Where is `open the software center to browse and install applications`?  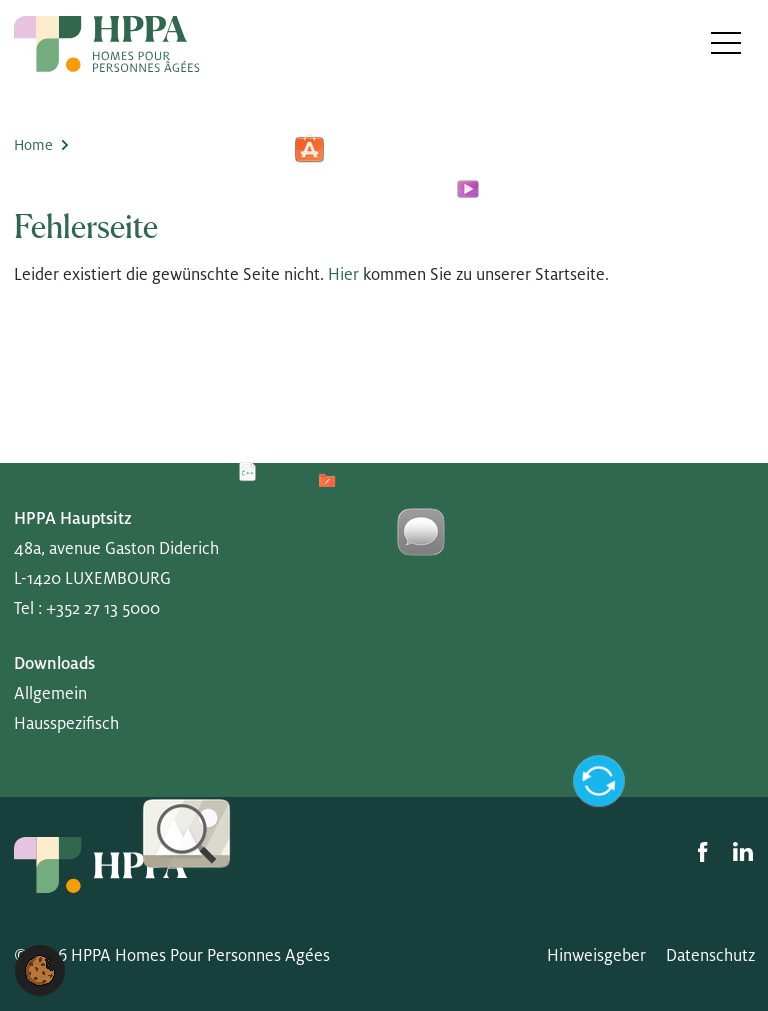
open the software center to browse and install applications is located at coordinates (309, 149).